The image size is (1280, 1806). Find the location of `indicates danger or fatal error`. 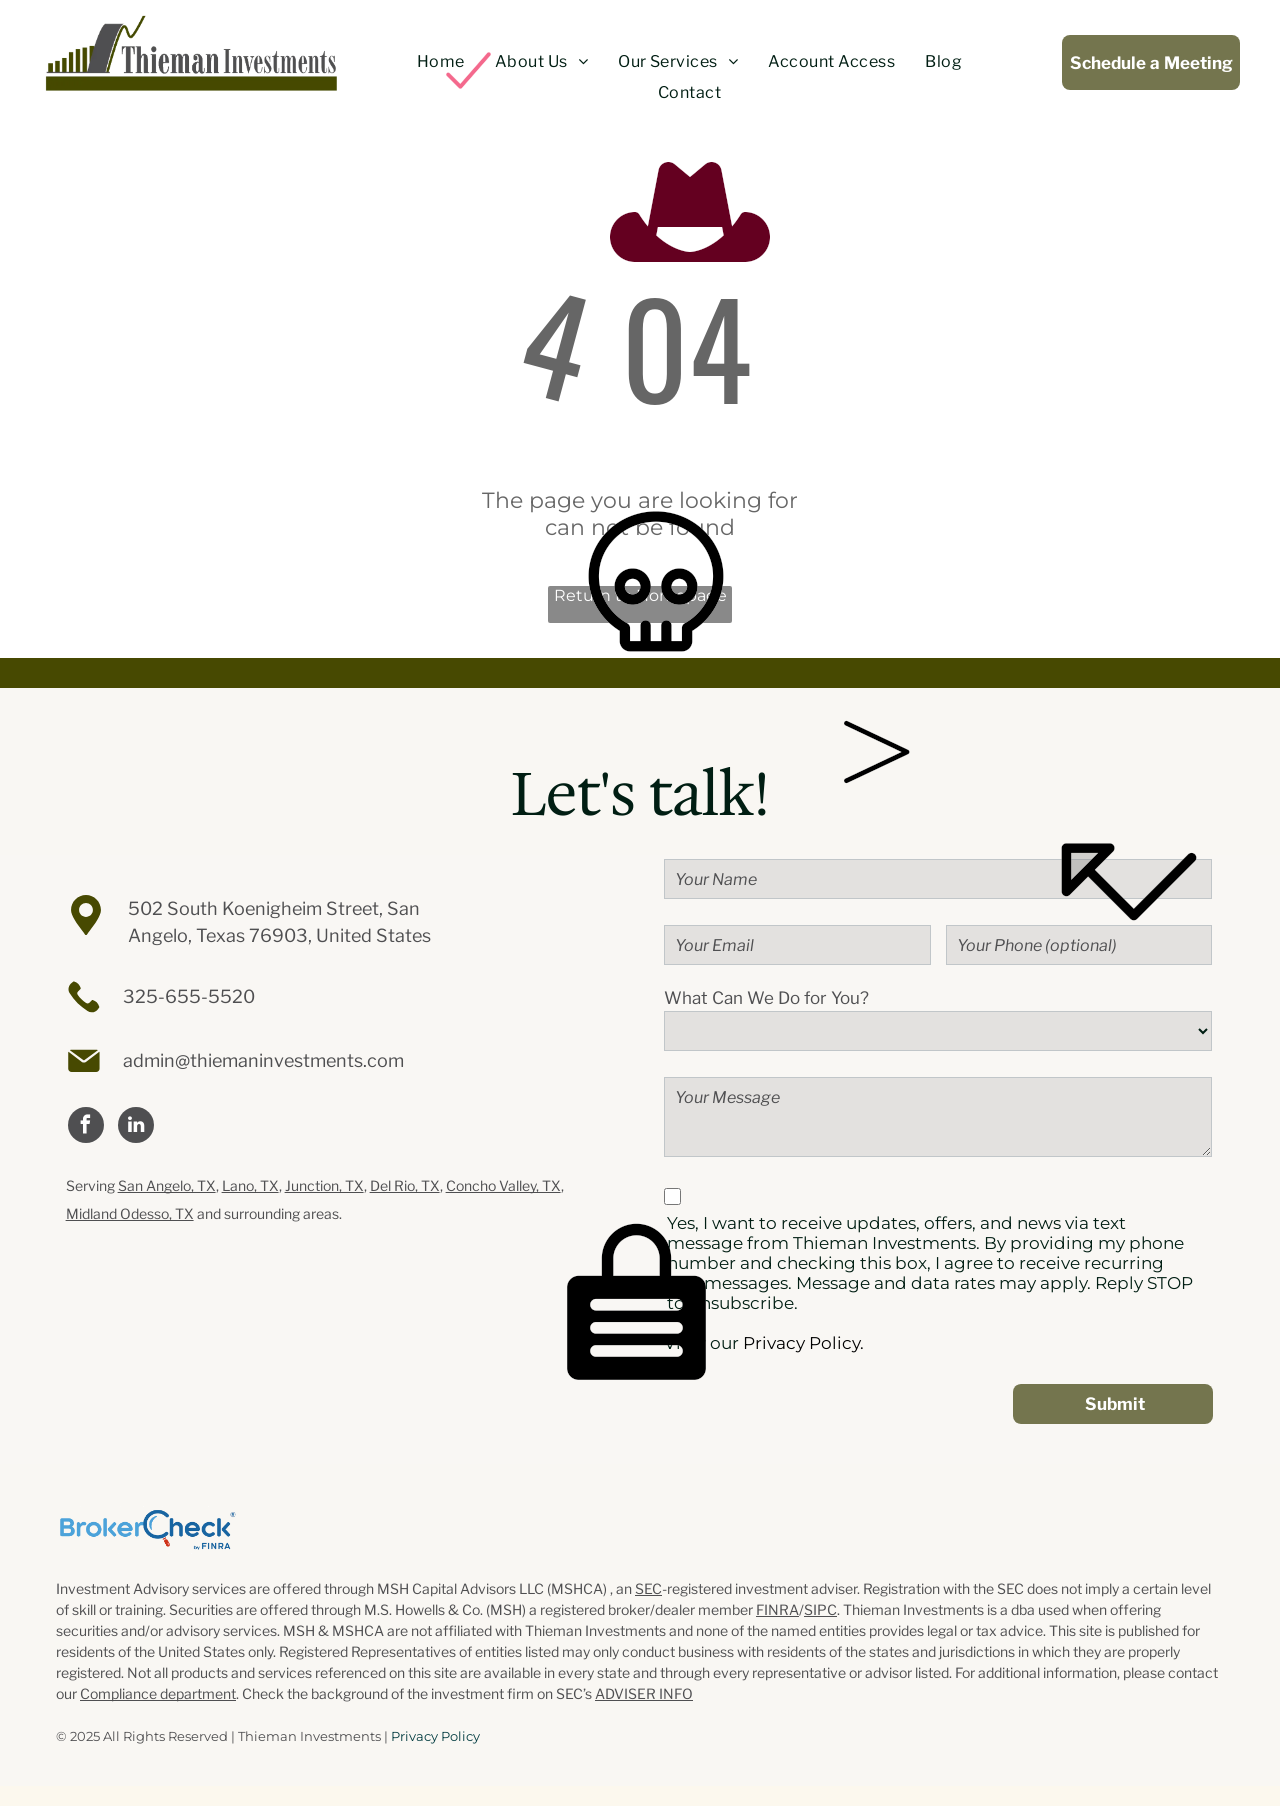

indicates danger or fatal error is located at coordinates (656, 584).